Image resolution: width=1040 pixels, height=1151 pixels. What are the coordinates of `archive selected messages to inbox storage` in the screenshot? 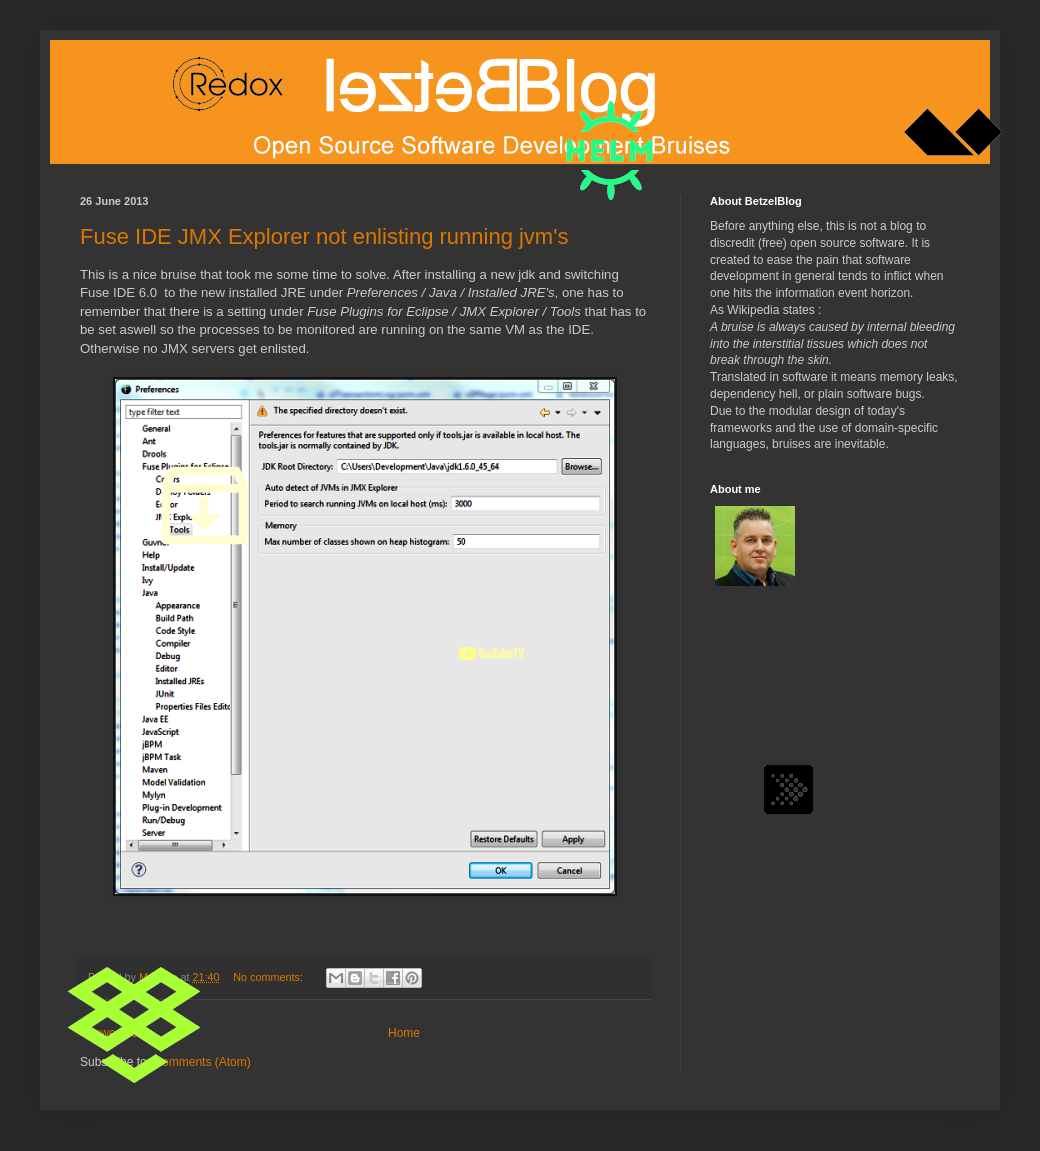 It's located at (204, 505).